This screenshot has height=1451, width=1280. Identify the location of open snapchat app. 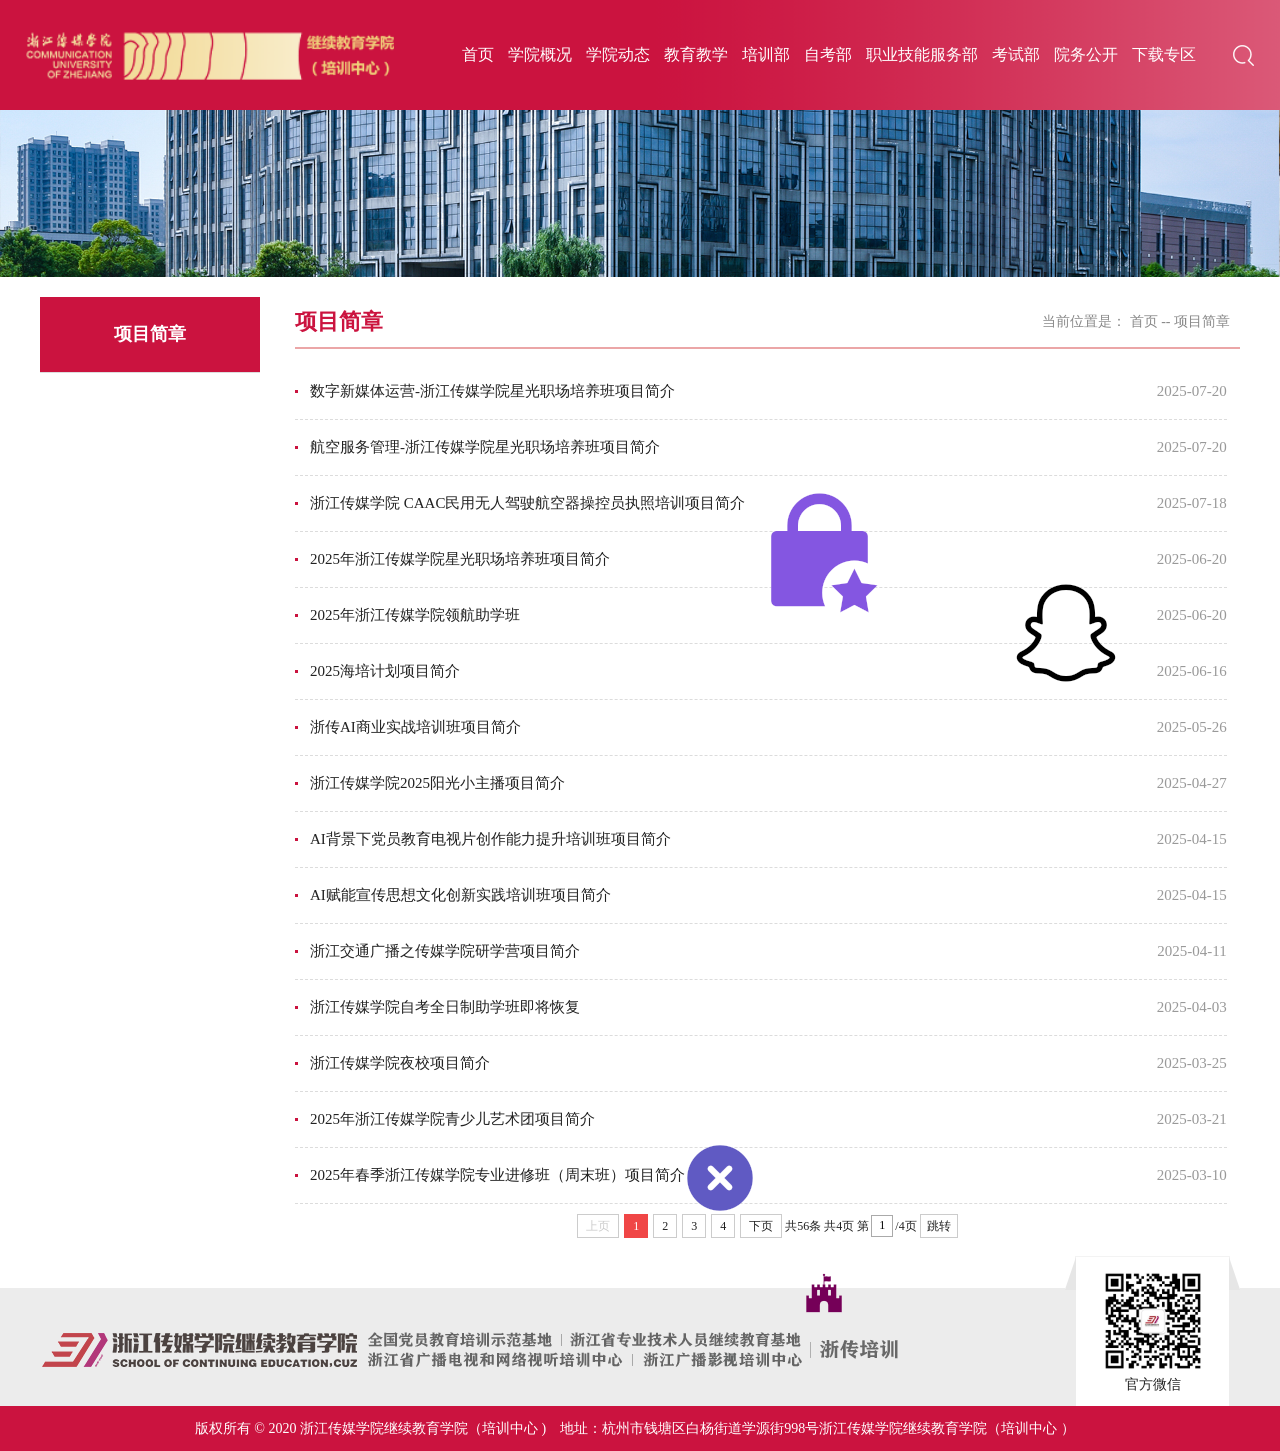
(1066, 633).